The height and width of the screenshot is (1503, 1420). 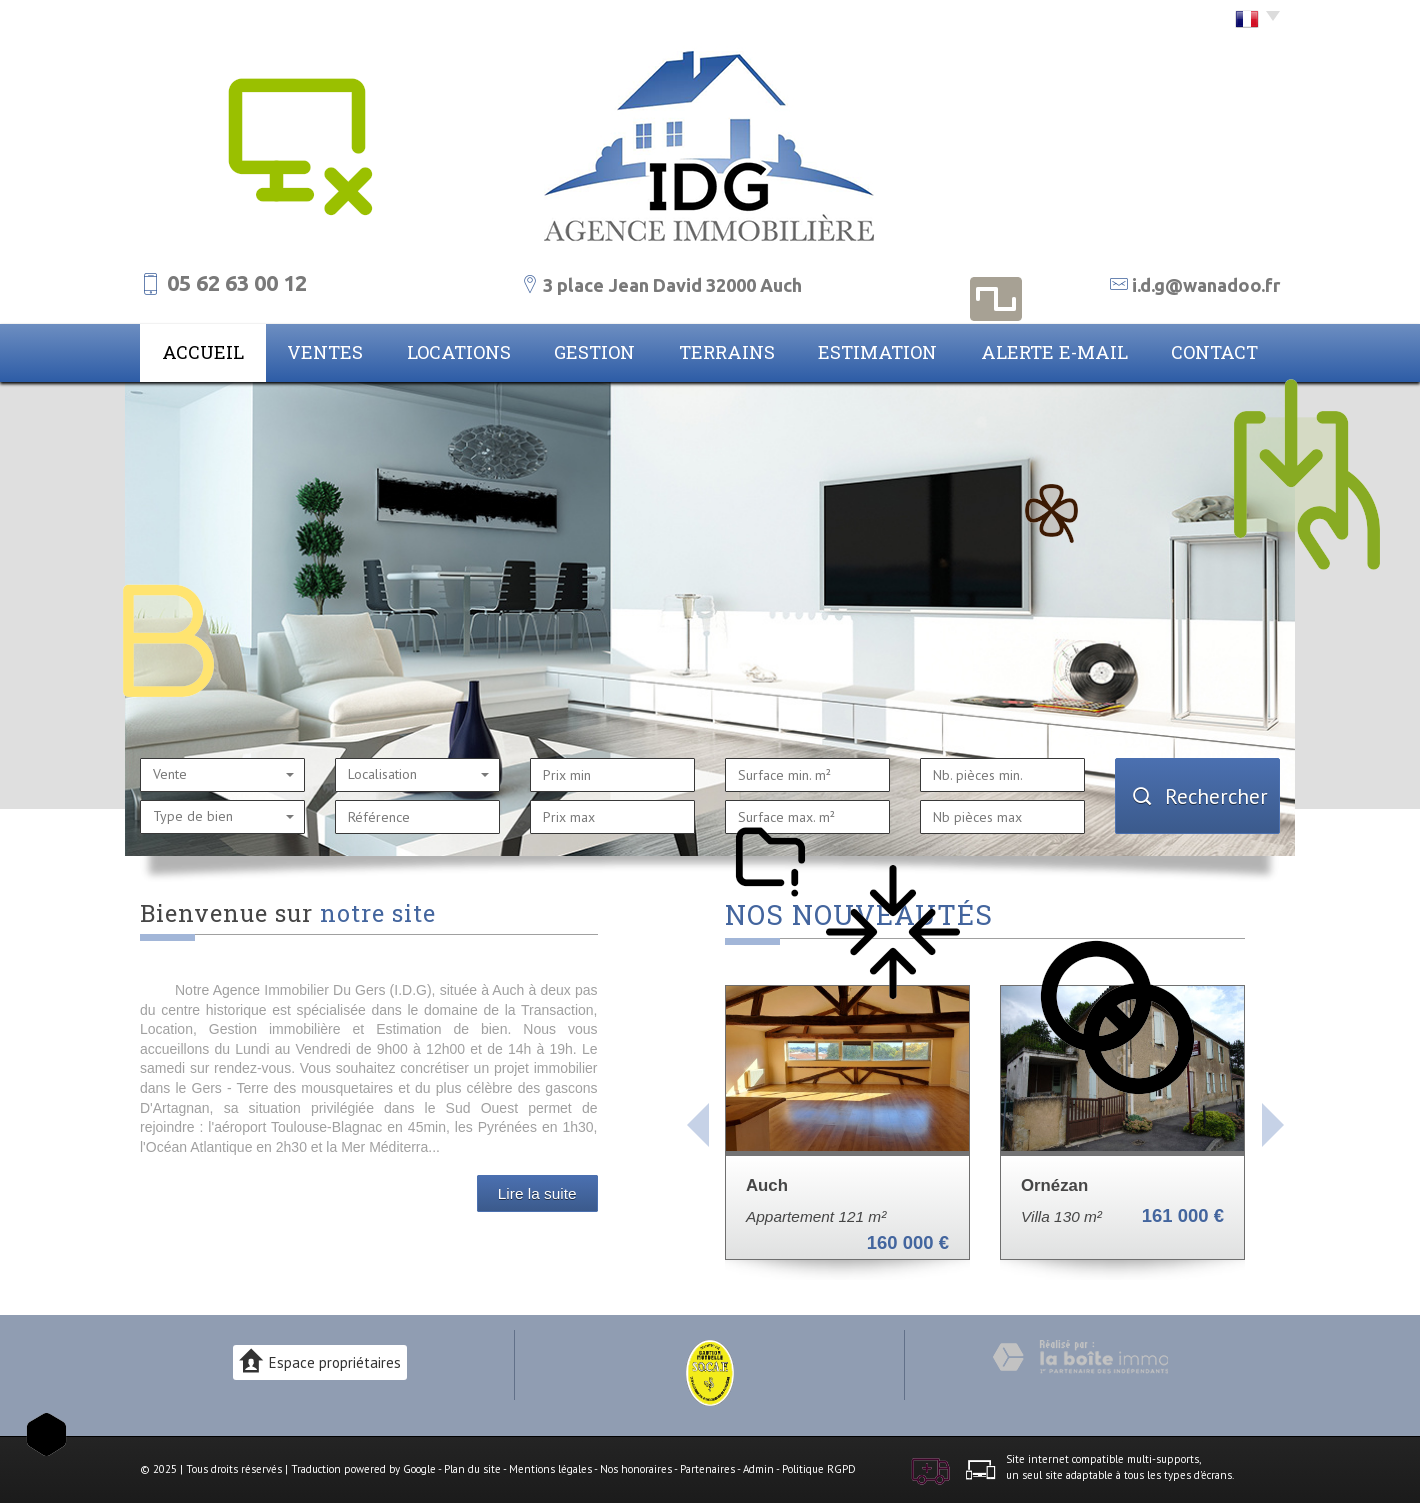 I want to click on indicates a lucky or bonus reward, so click(x=1051, y=512).